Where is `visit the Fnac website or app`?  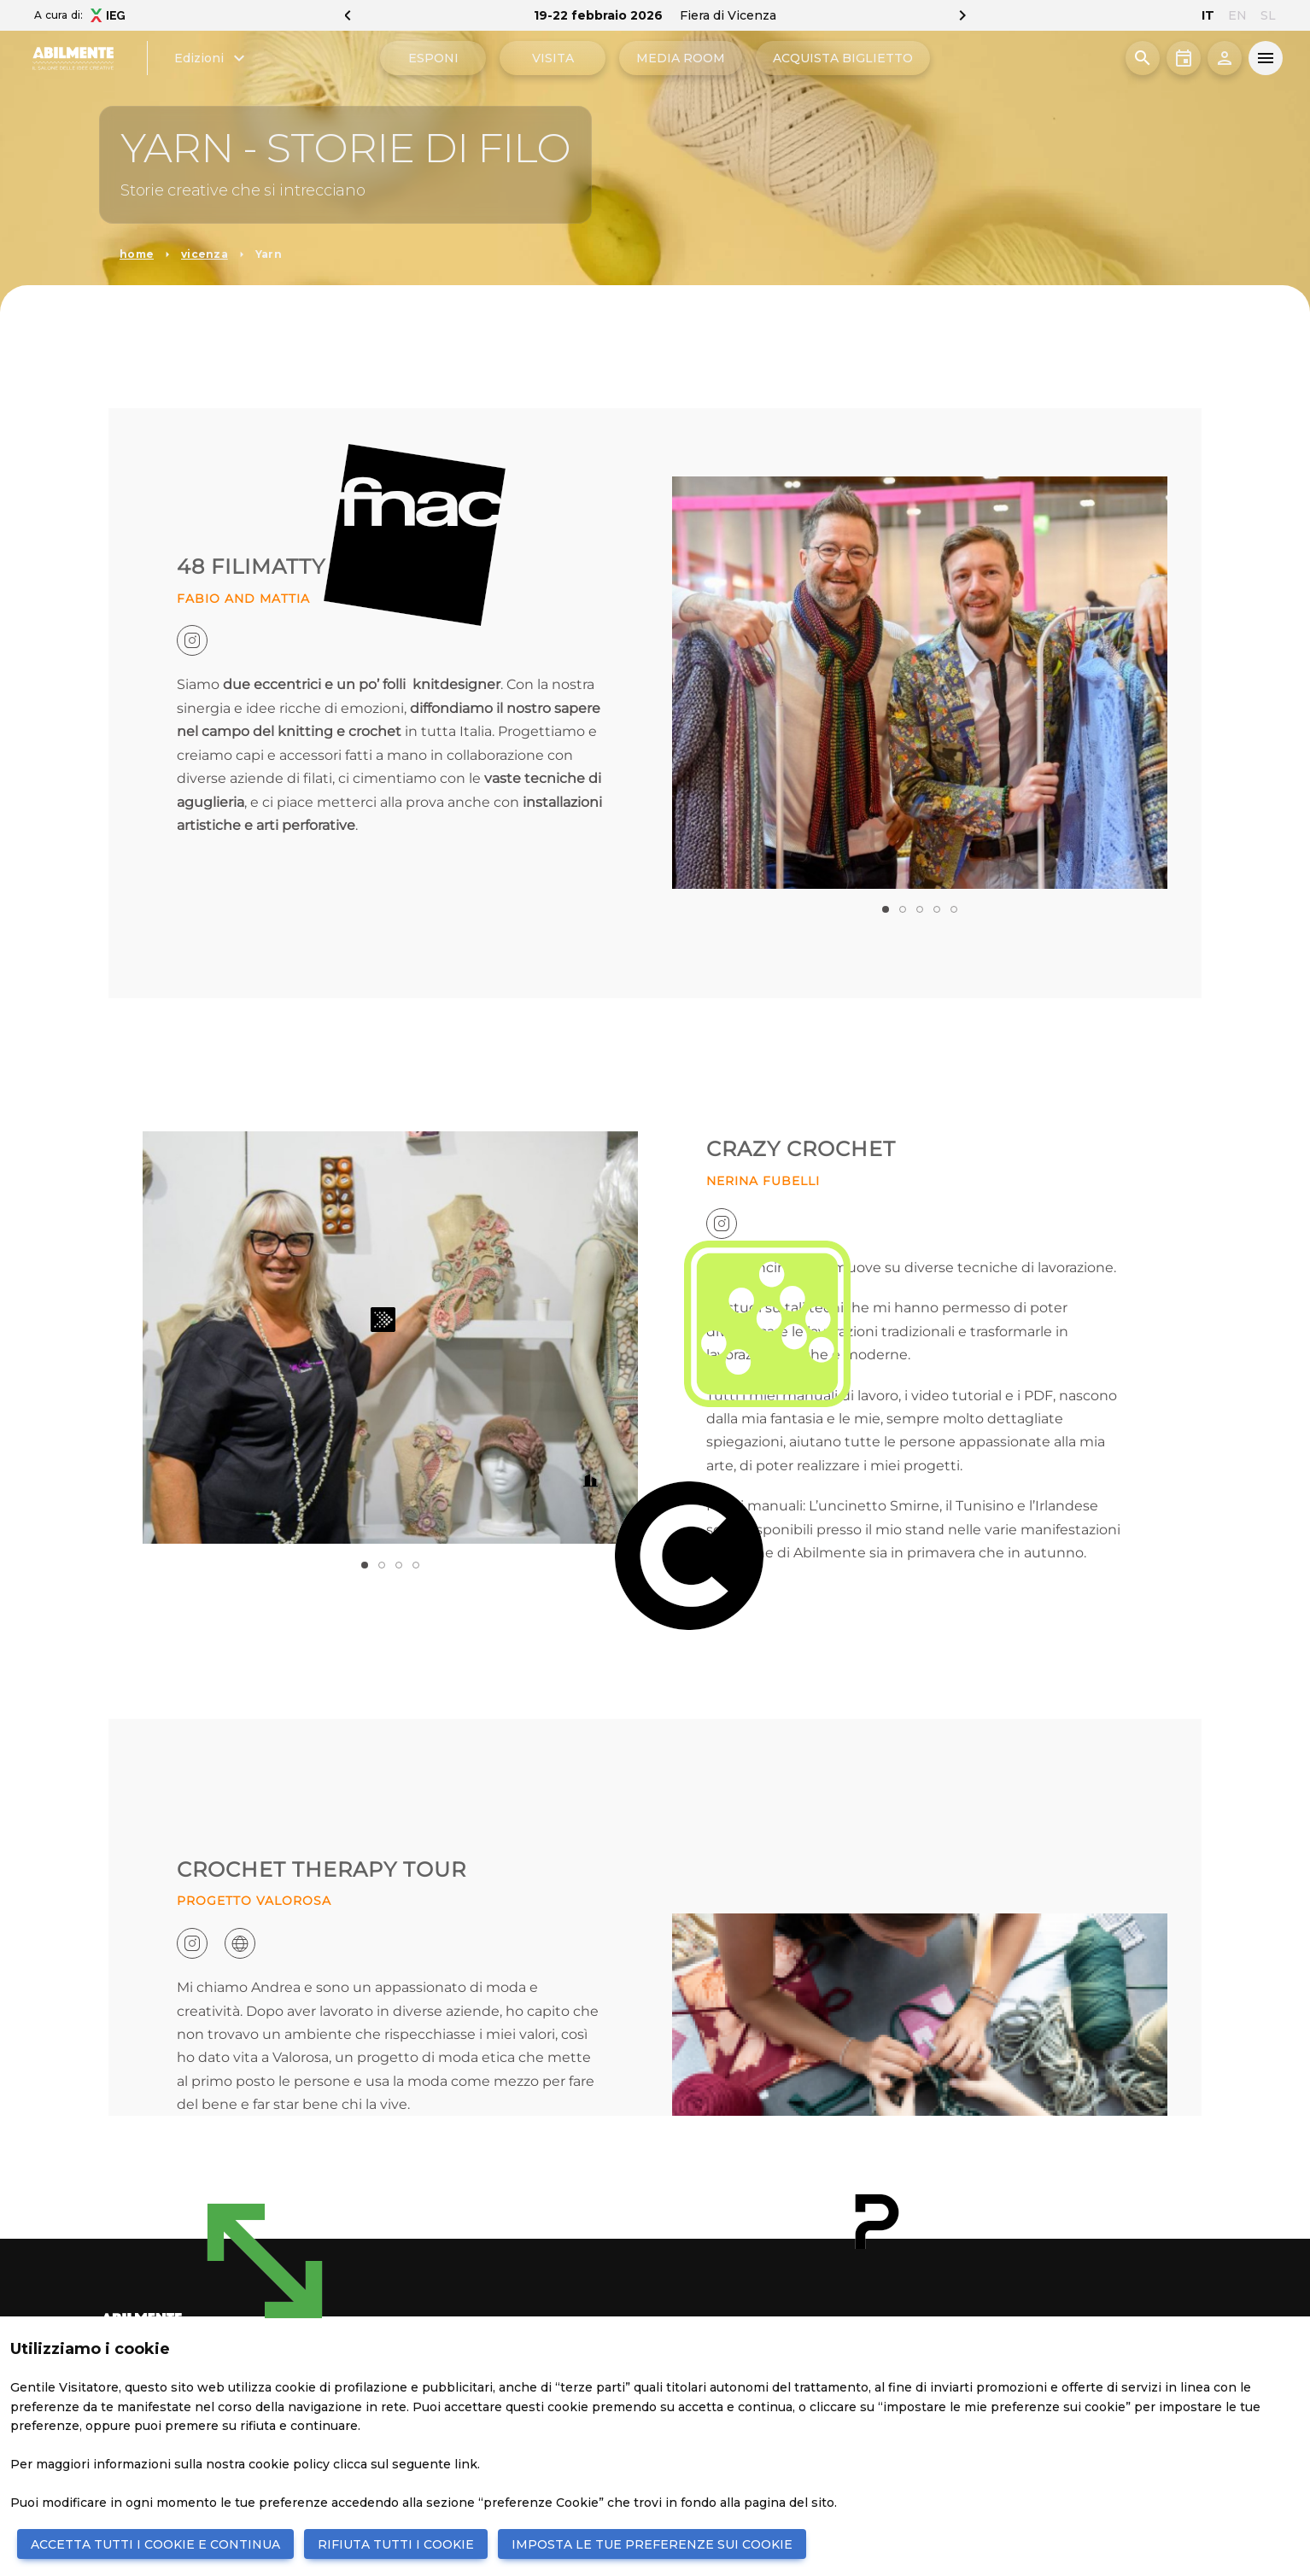 visit the Fnac website or app is located at coordinates (414, 534).